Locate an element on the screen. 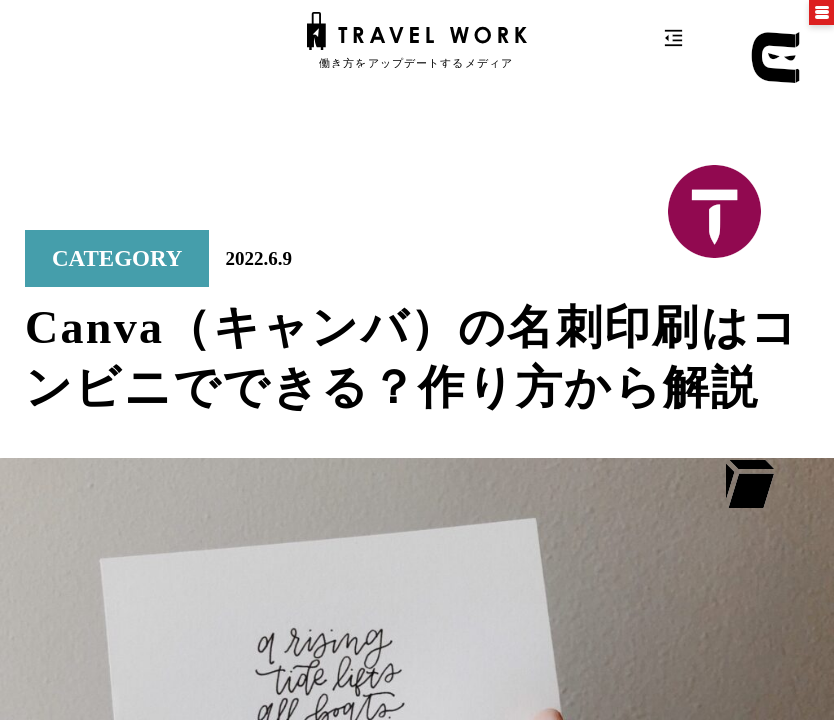 This screenshot has width=834, height=720. open tuta secure email app is located at coordinates (750, 484).